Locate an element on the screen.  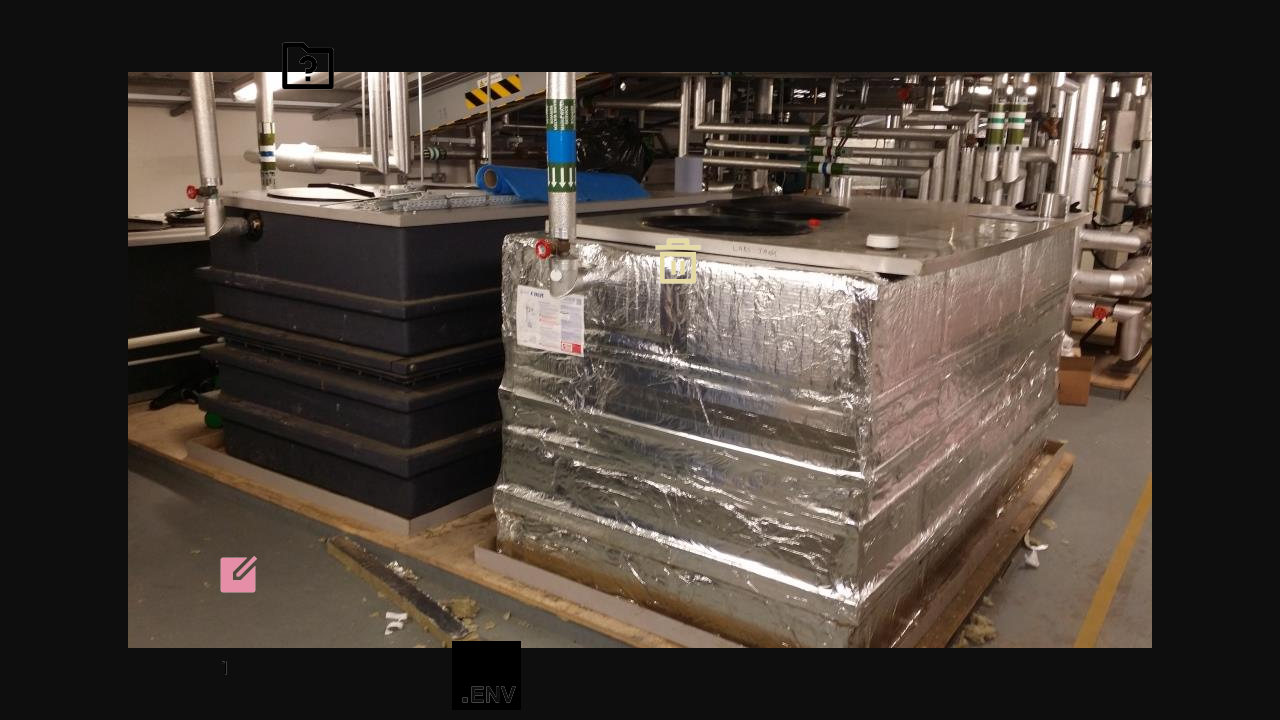
delete selected item is located at coordinates (678, 261).